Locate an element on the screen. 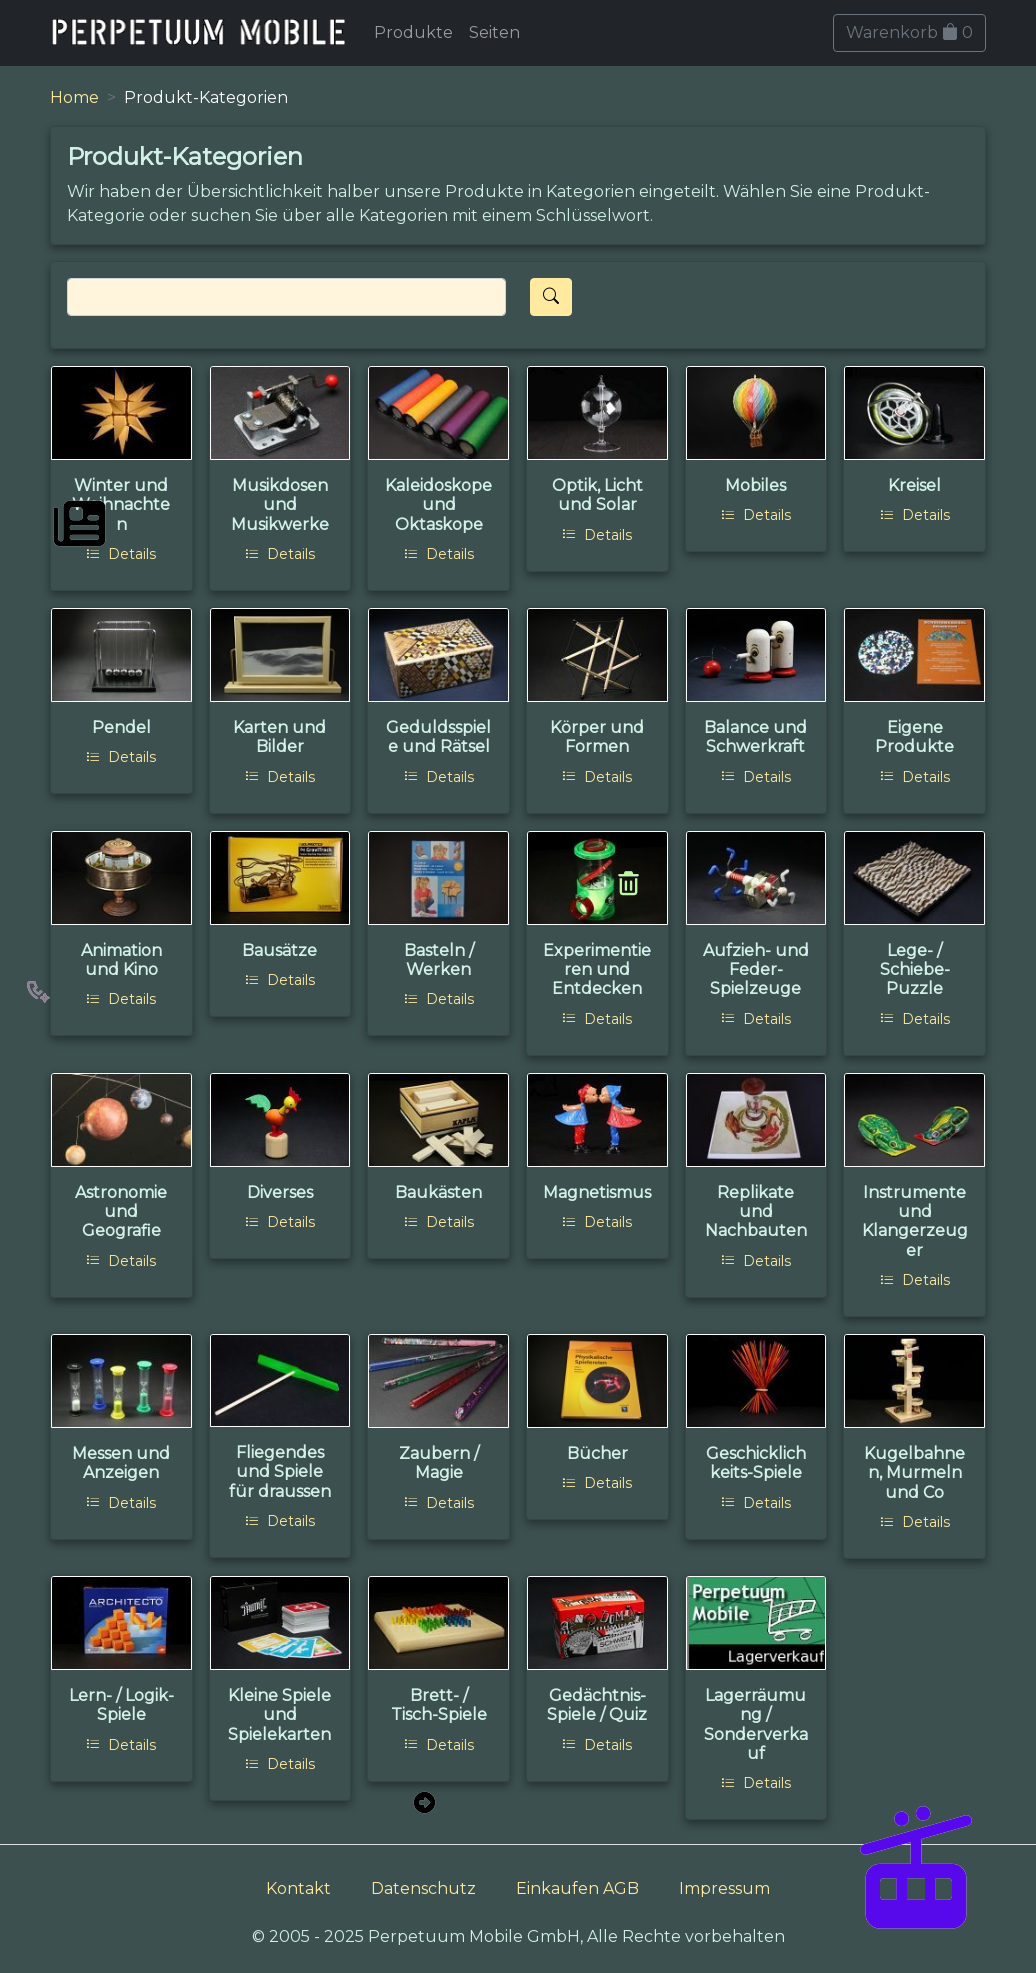  view tram or cable car transit options is located at coordinates (916, 1871).